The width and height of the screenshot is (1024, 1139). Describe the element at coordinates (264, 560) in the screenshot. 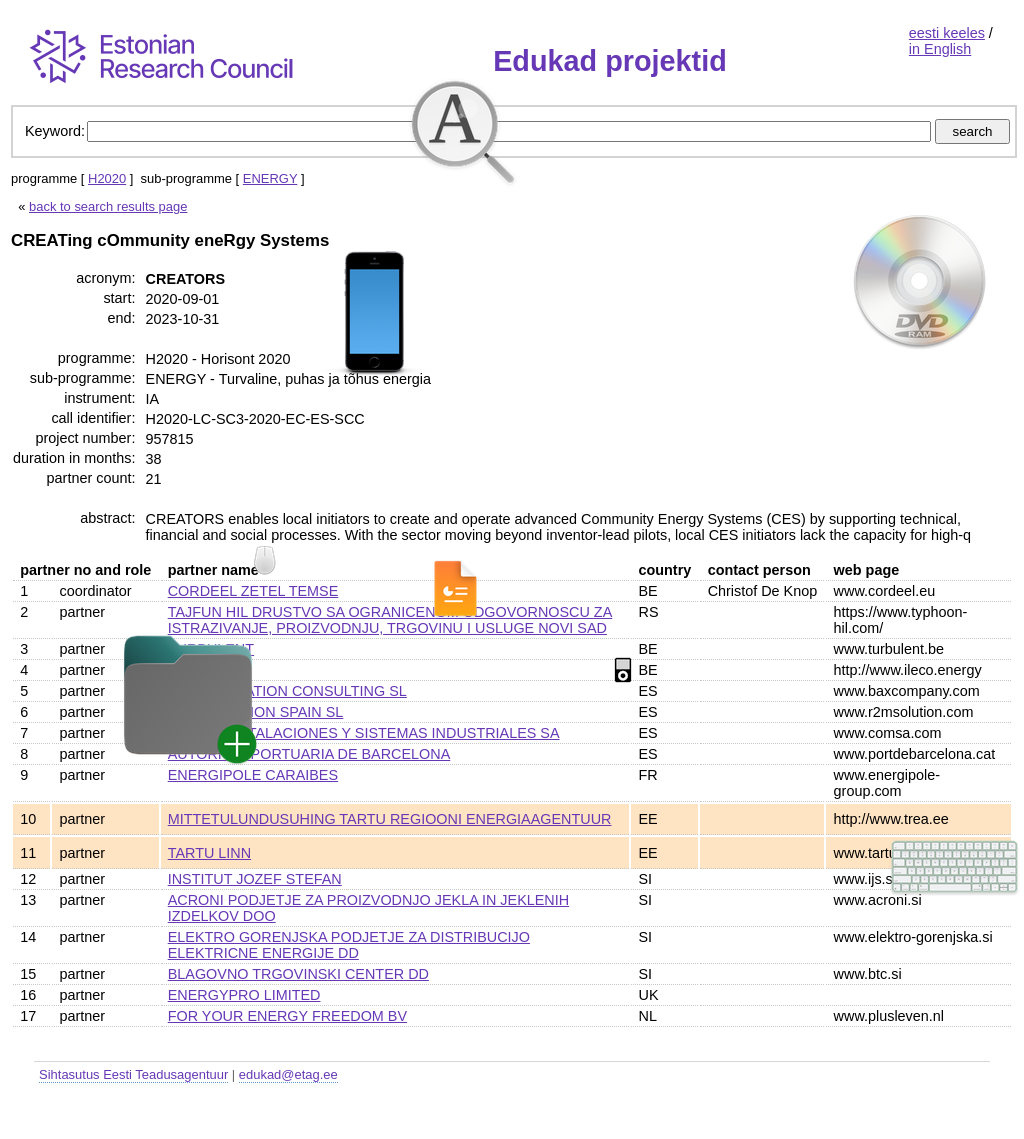

I see `mouse input device settings` at that location.